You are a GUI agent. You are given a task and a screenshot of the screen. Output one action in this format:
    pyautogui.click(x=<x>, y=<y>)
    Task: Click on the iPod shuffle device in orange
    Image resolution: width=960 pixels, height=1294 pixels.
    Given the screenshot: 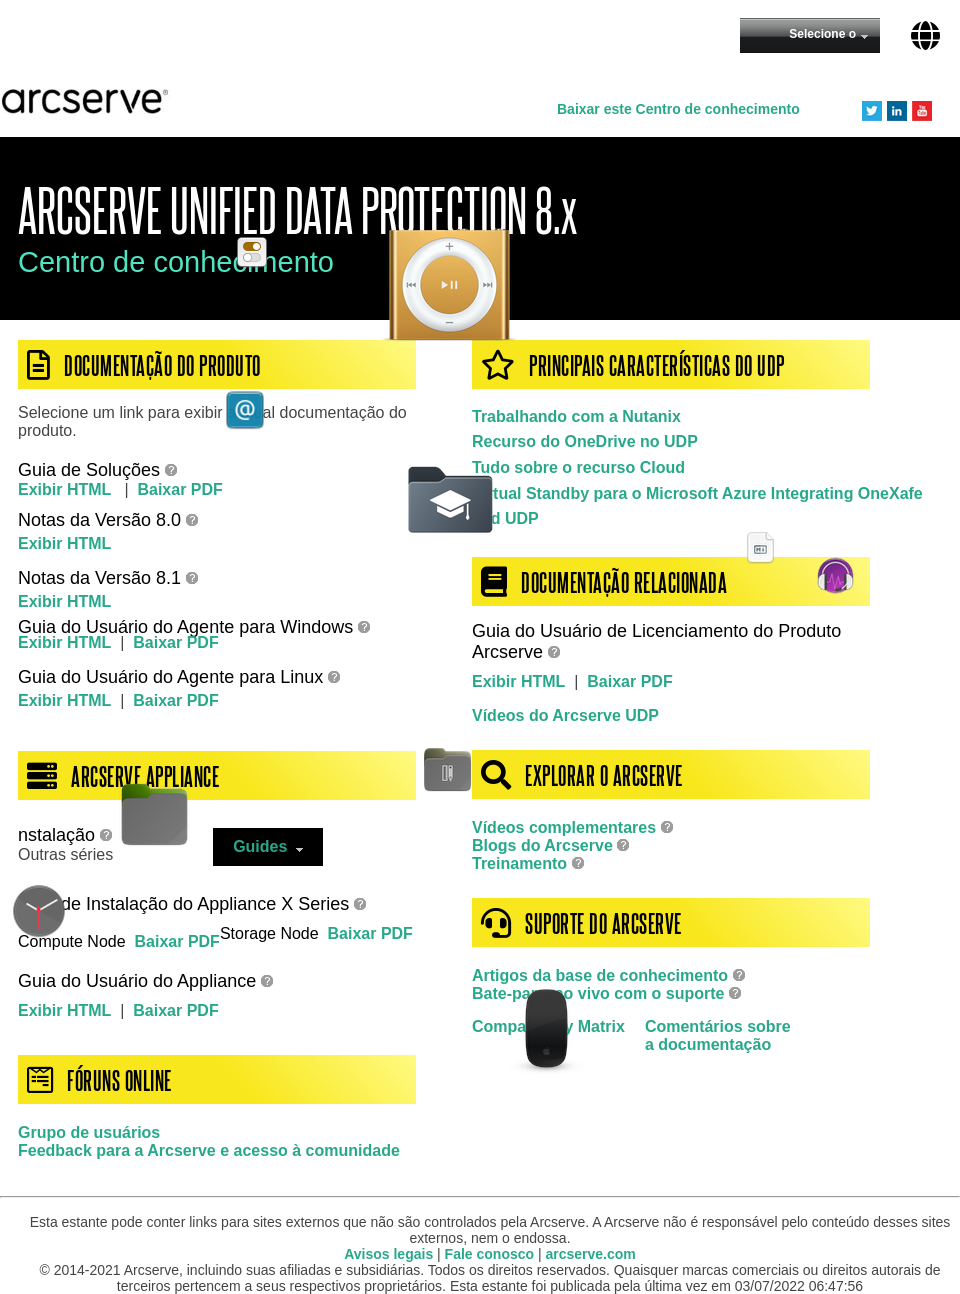 What is the action you would take?
    pyautogui.click(x=449, y=284)
    